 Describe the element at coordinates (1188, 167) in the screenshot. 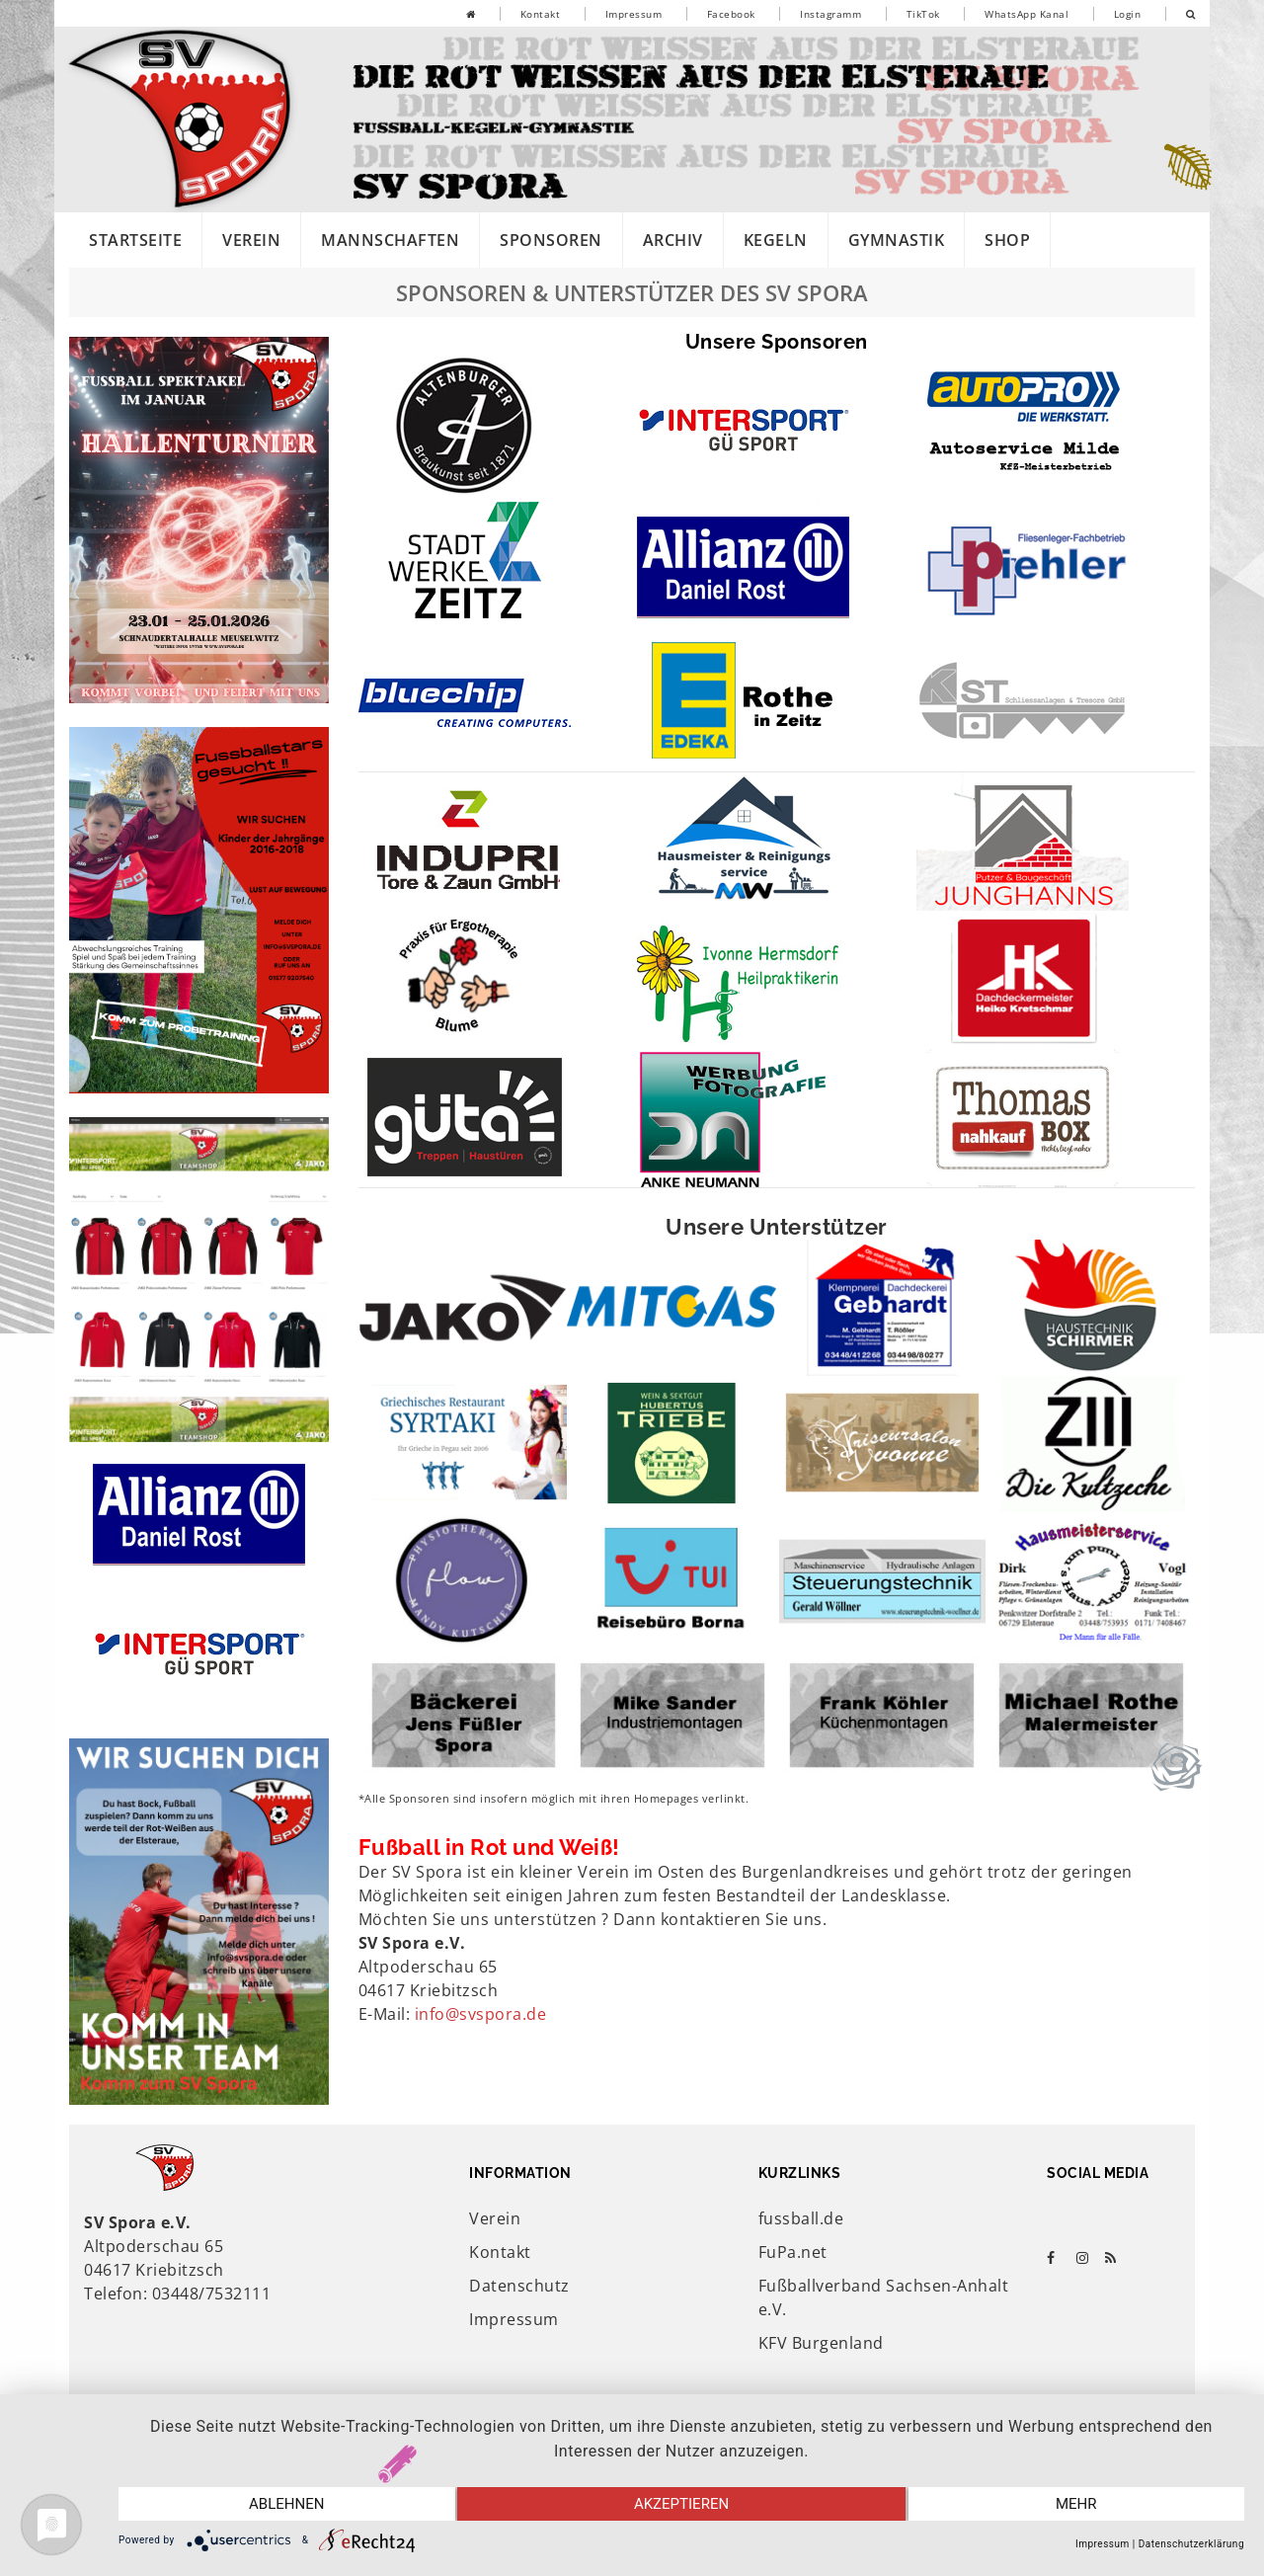

I see `indicates autumn or seasonal theme` at that location.